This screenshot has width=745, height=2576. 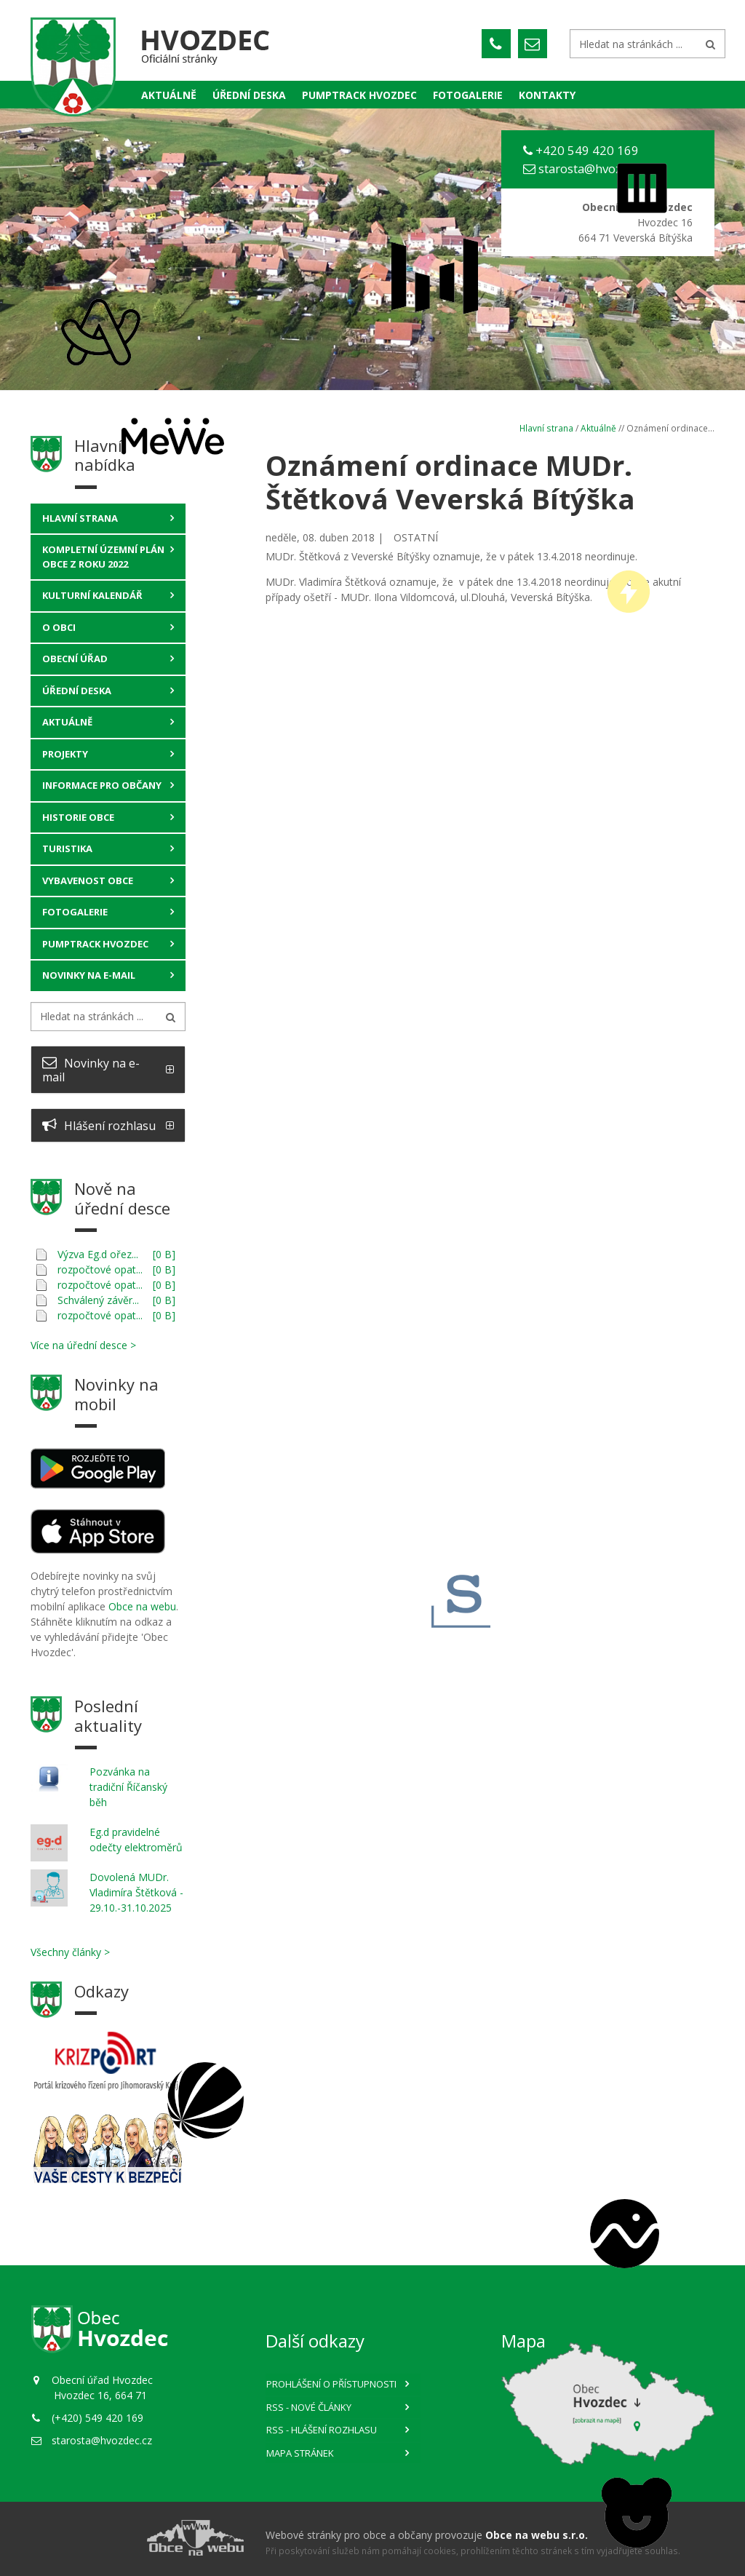 What do you see at coordinates (205, 2100) in the screenshot?
I see `sat.1 german television network logo` at bounding box center [205, 2100].